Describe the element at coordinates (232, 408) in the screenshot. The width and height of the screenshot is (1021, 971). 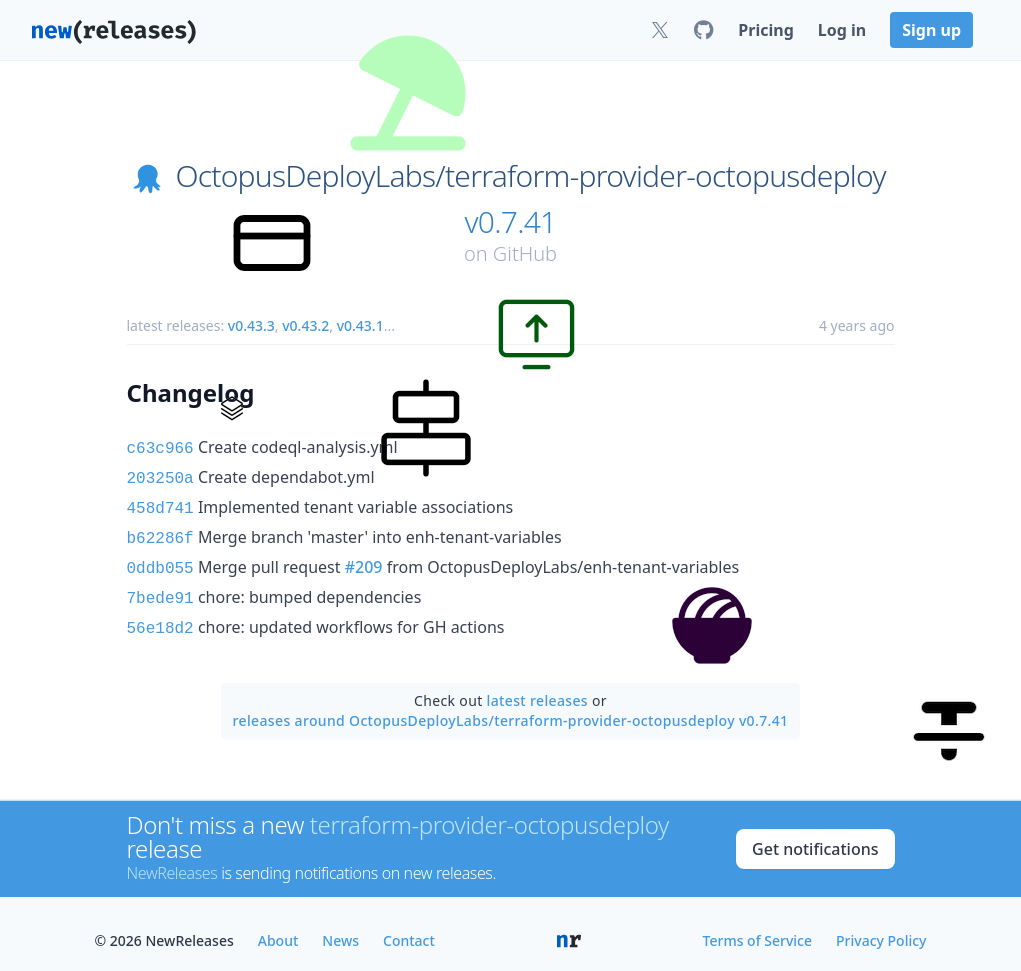
I see `view stacked layers or items` at that location.